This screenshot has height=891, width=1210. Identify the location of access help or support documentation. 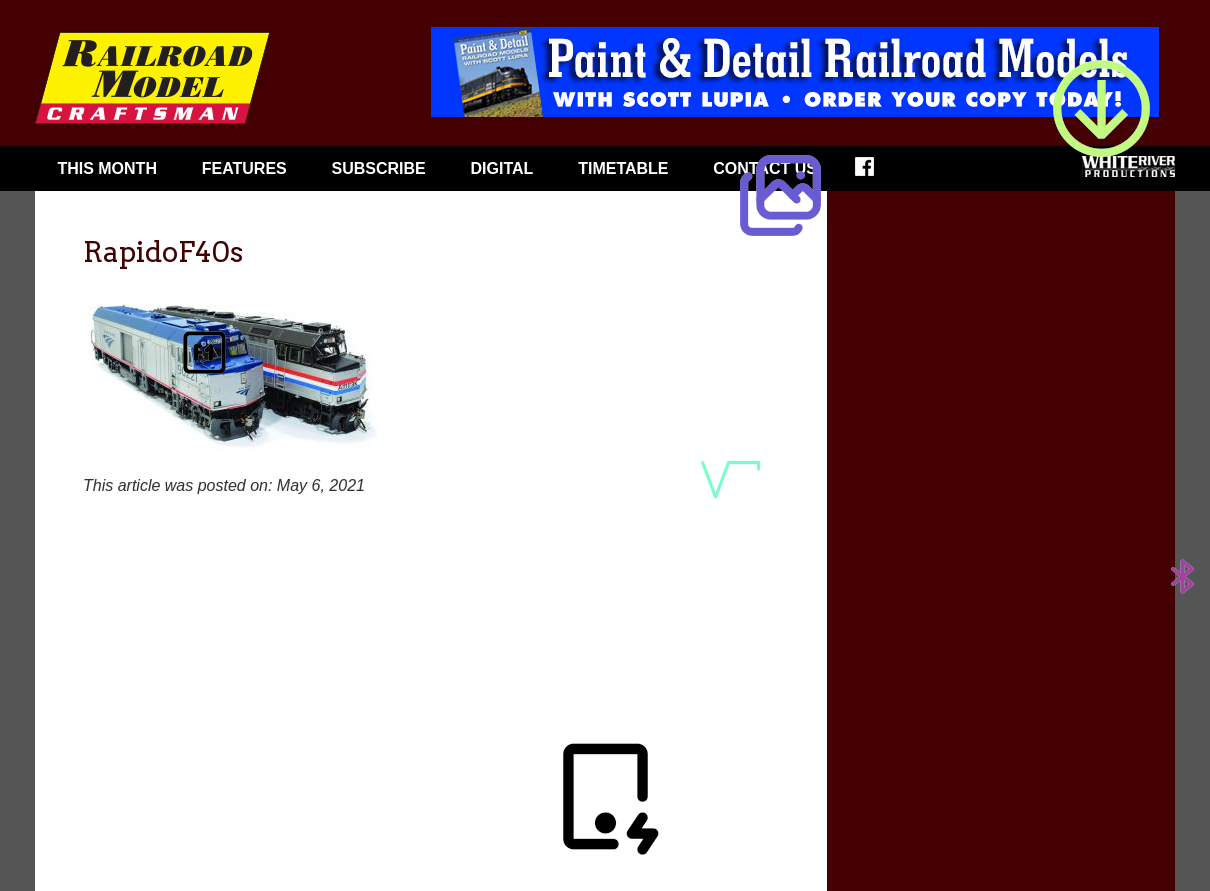
(204, 352).